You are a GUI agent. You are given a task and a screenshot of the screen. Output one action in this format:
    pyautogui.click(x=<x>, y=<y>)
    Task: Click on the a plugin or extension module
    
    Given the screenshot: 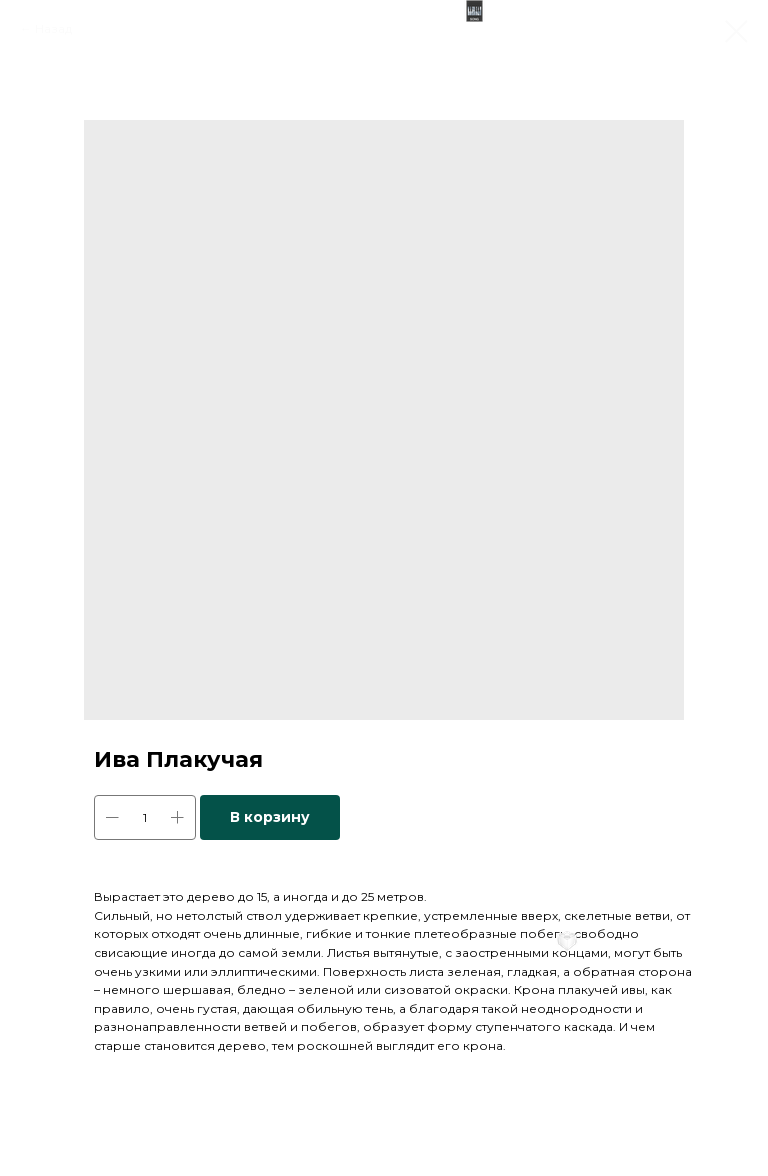 What is the action you would take?
    pyautogui.click(x=567, y=941)
    